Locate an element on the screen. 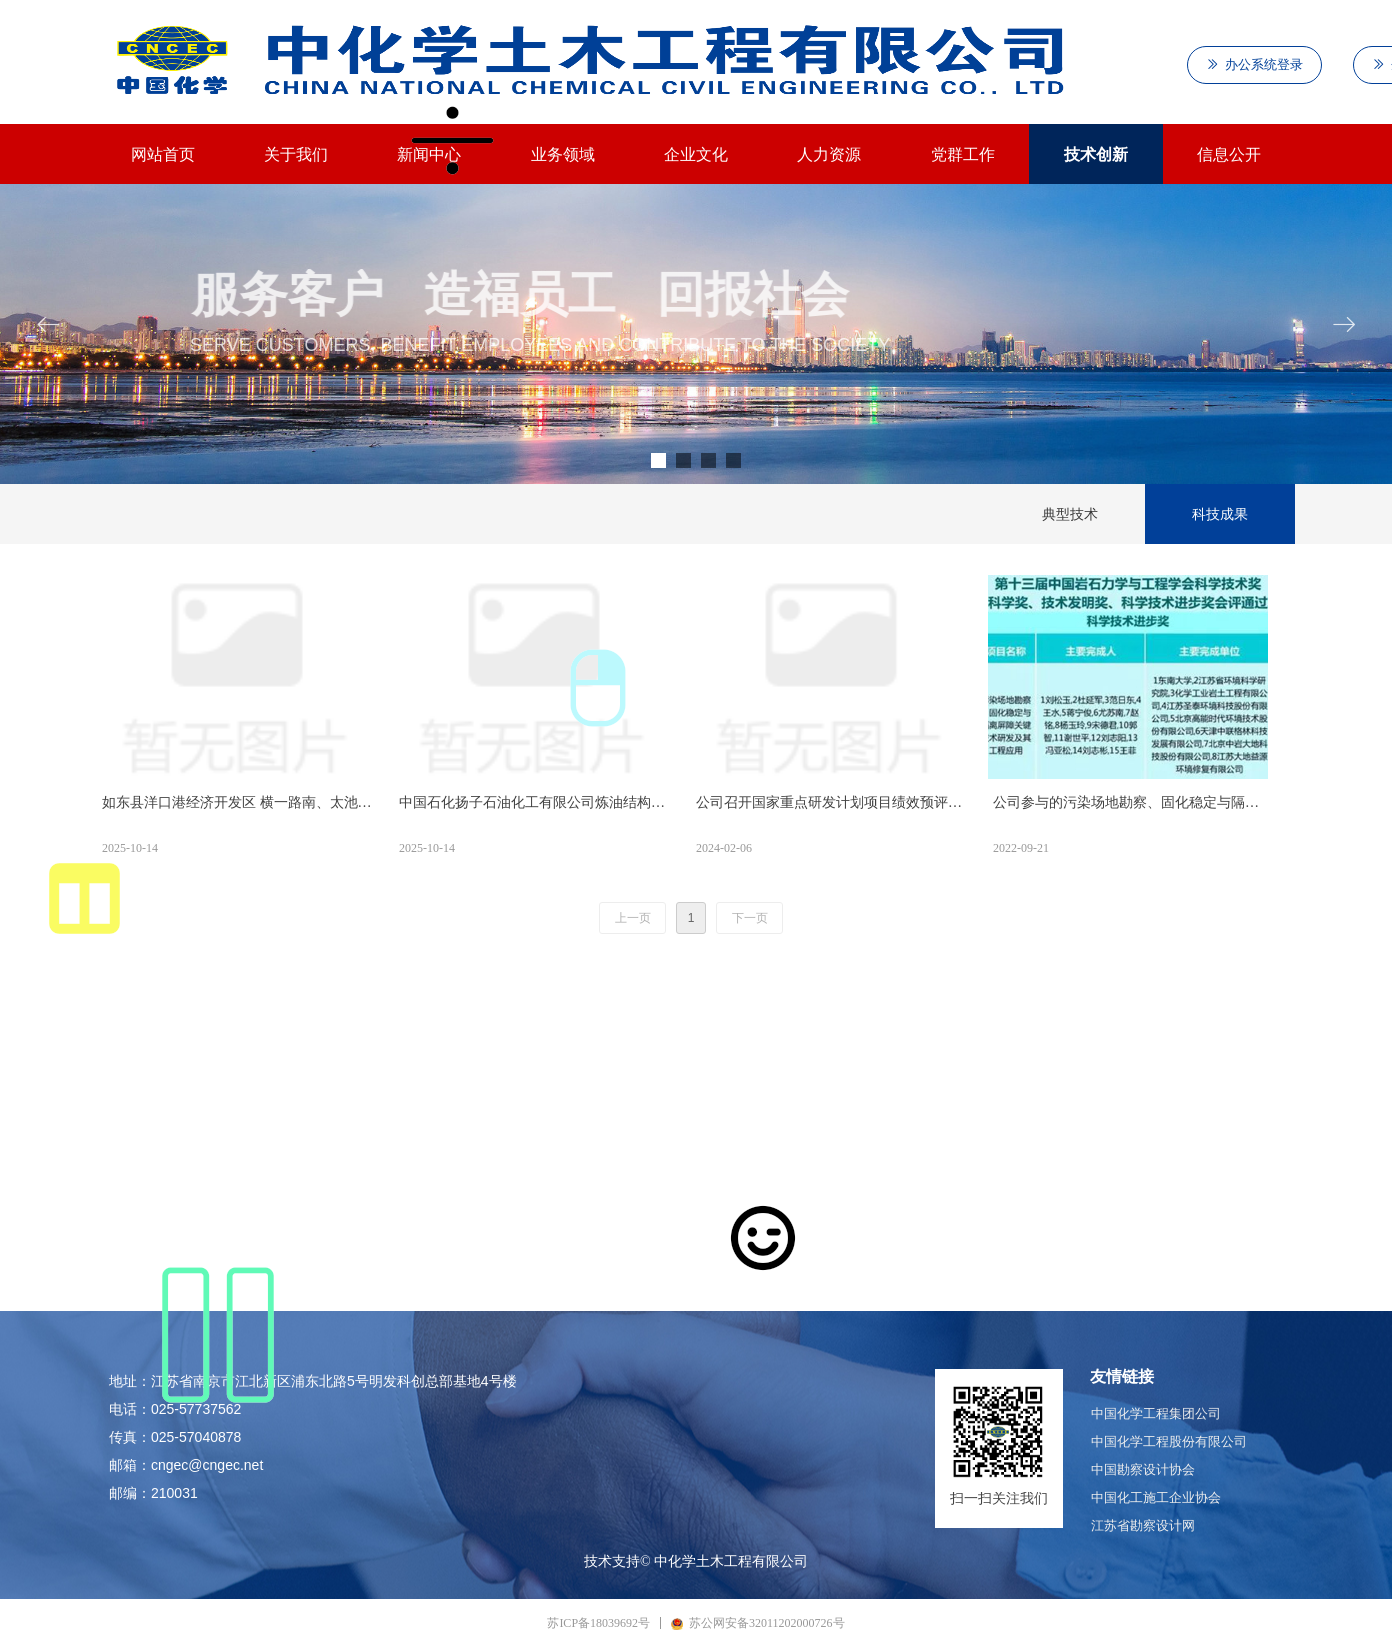 The height and width of the screenshot is (1643, 1392). switch to column view layout is located at coordinates (218, 1335).